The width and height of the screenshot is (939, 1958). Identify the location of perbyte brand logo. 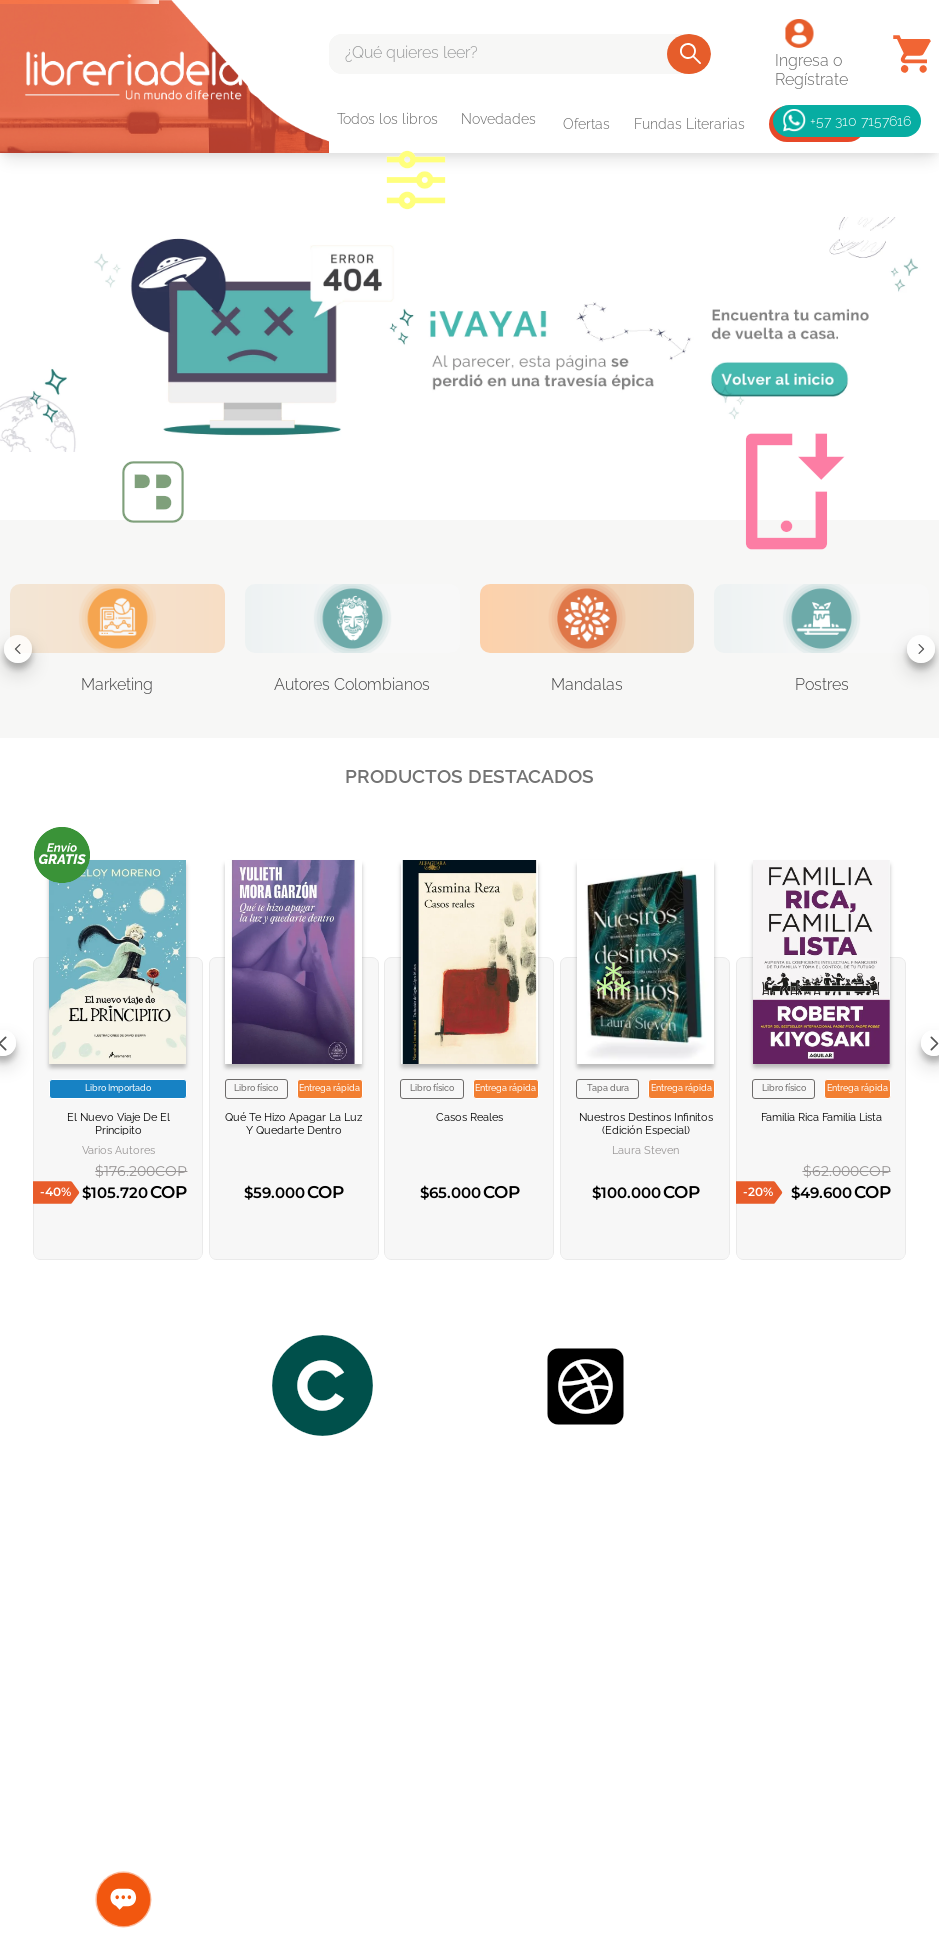
(153, 492).